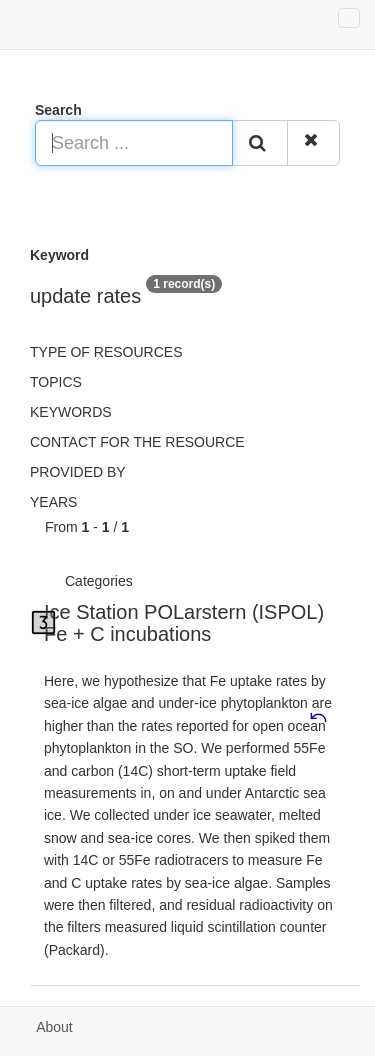 The image size is (375, 1056). I want to click on select or navigate to item number three, so click(43, 622).